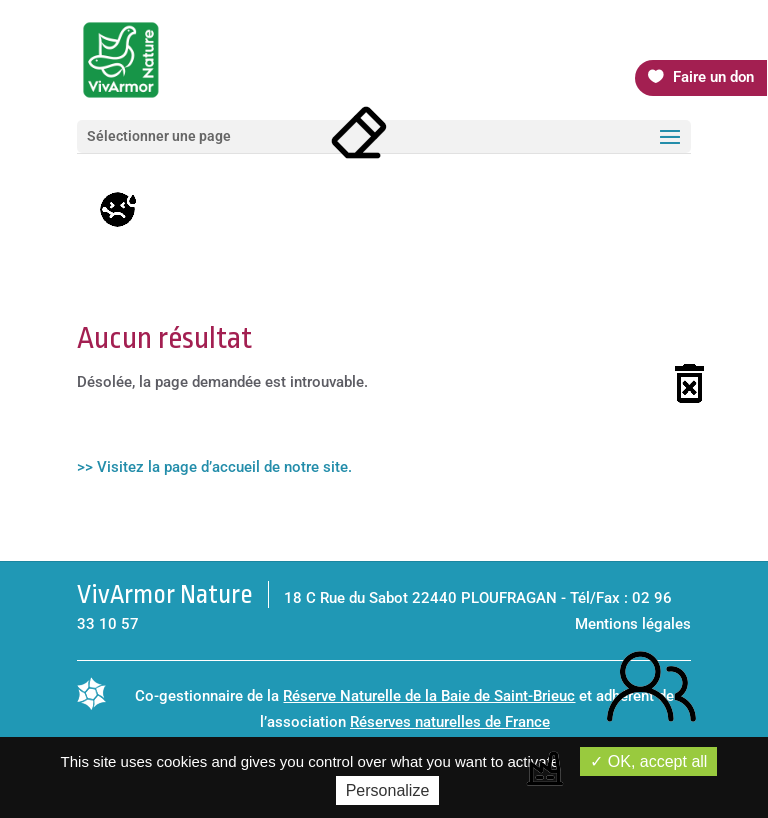  Describe the element at coordinates (545, 770) in the screenshot. I see `view manufacturing or production settings` at that location.